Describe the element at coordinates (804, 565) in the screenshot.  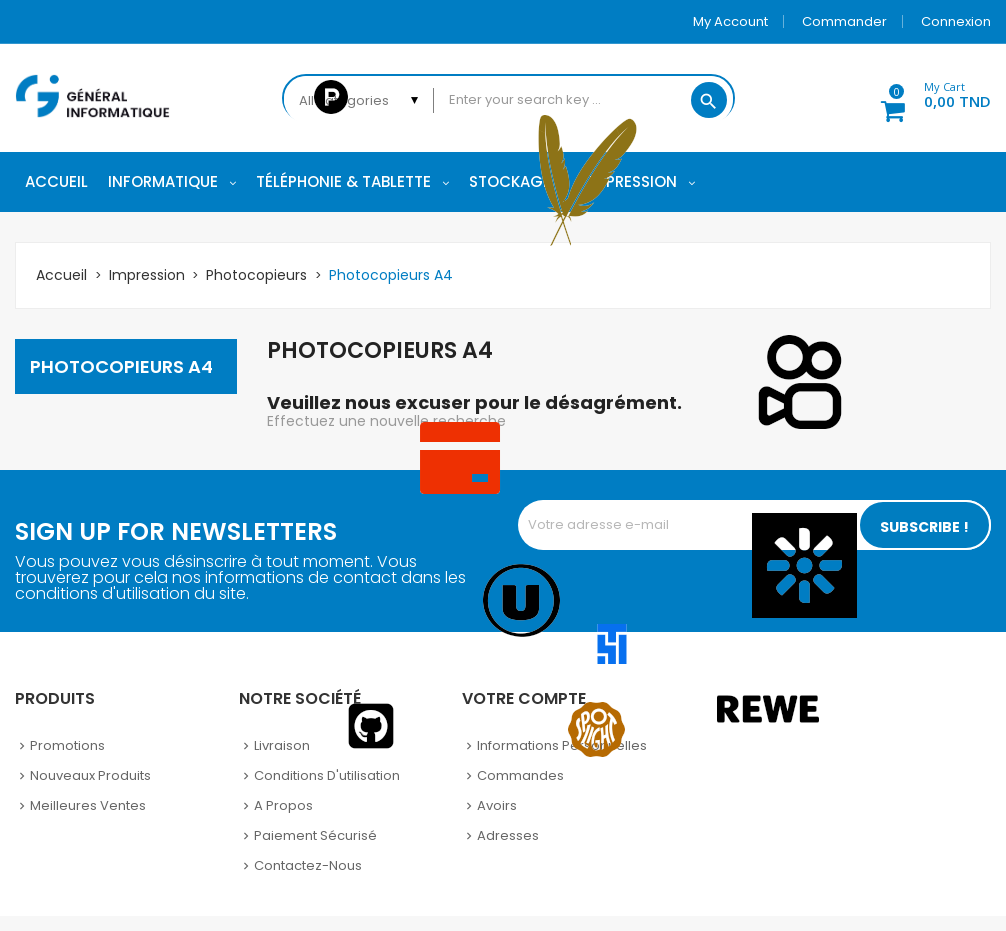
I see `kentico CMS platform logo` at that location.